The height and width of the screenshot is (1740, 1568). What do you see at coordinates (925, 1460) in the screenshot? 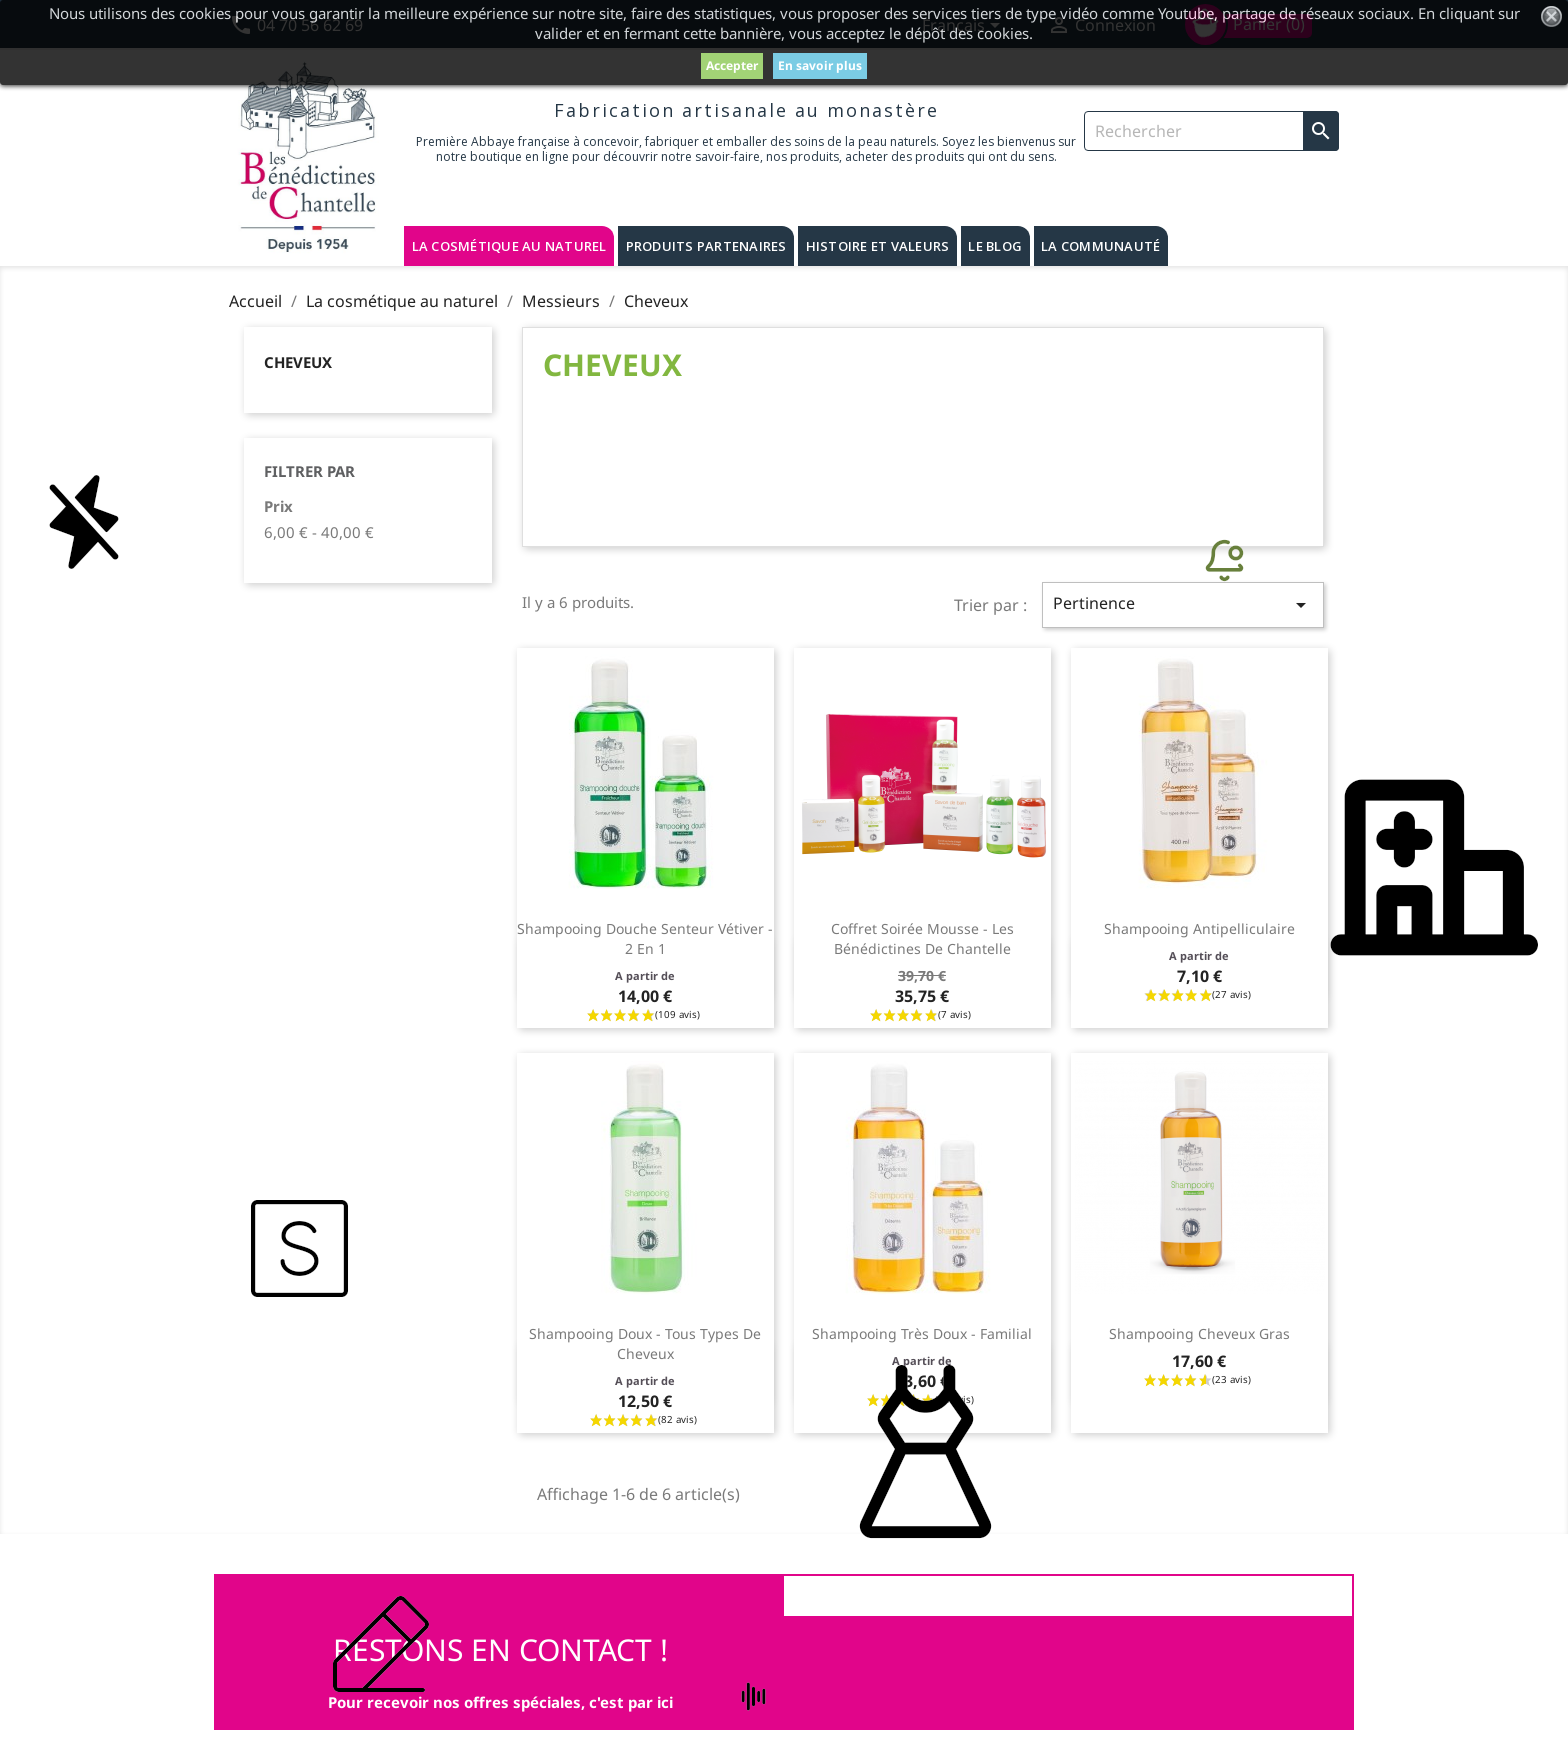
I see `browse women's clothing or dresses` at bounding box center [925, 1460].